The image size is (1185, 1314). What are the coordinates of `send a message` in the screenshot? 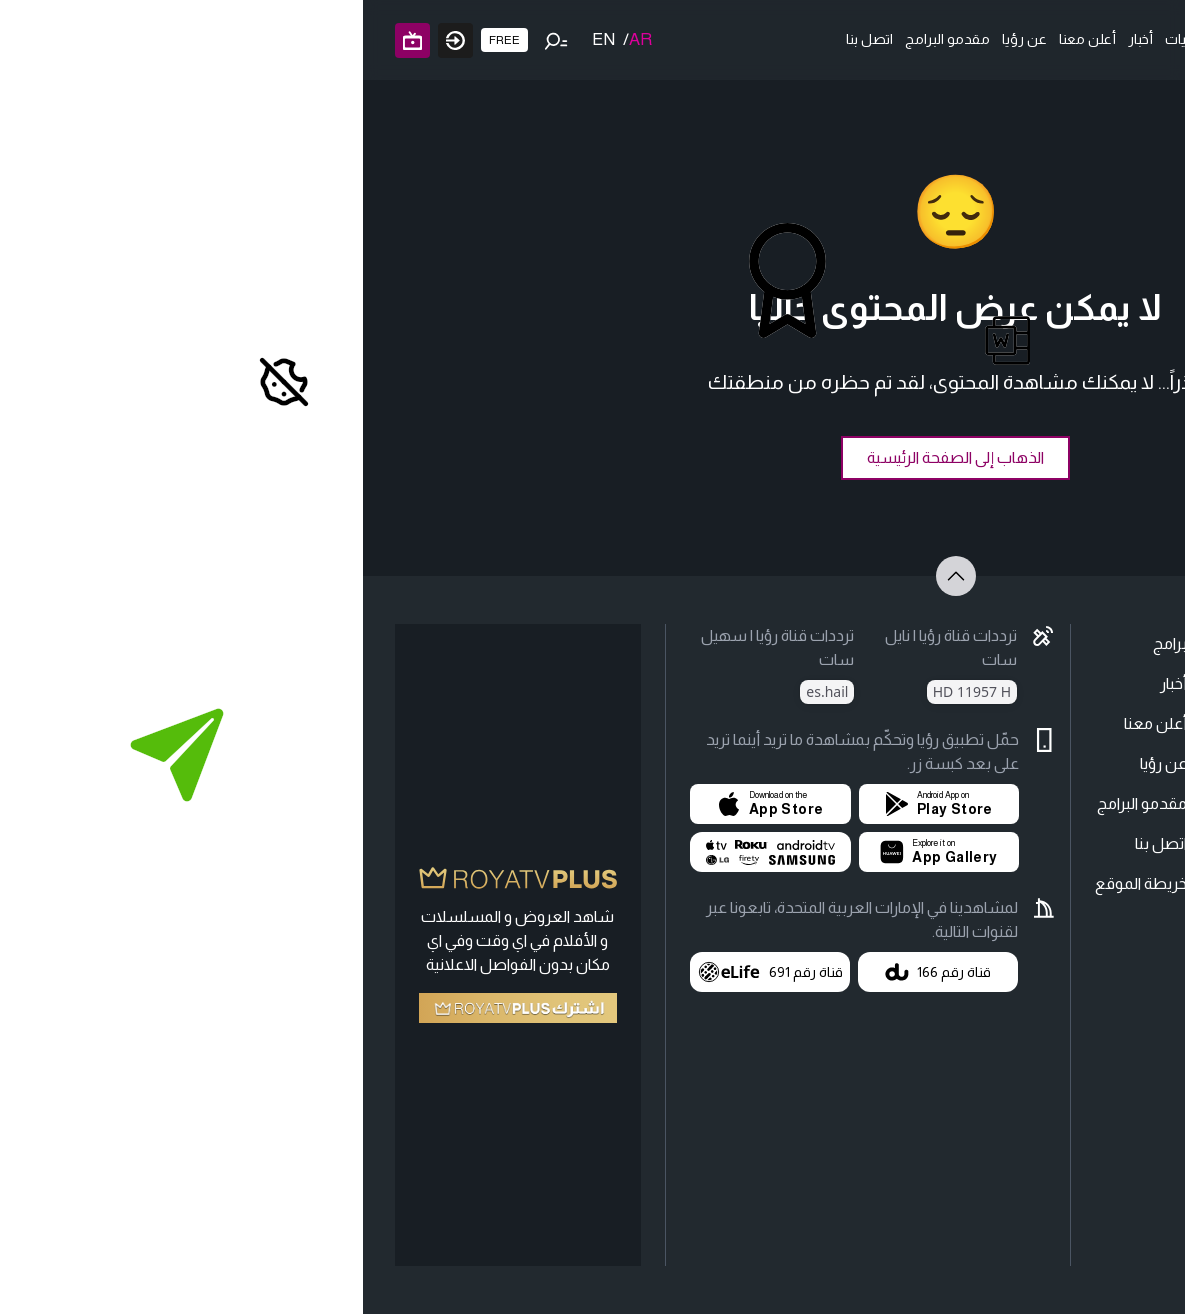 It's located at (177, 755).